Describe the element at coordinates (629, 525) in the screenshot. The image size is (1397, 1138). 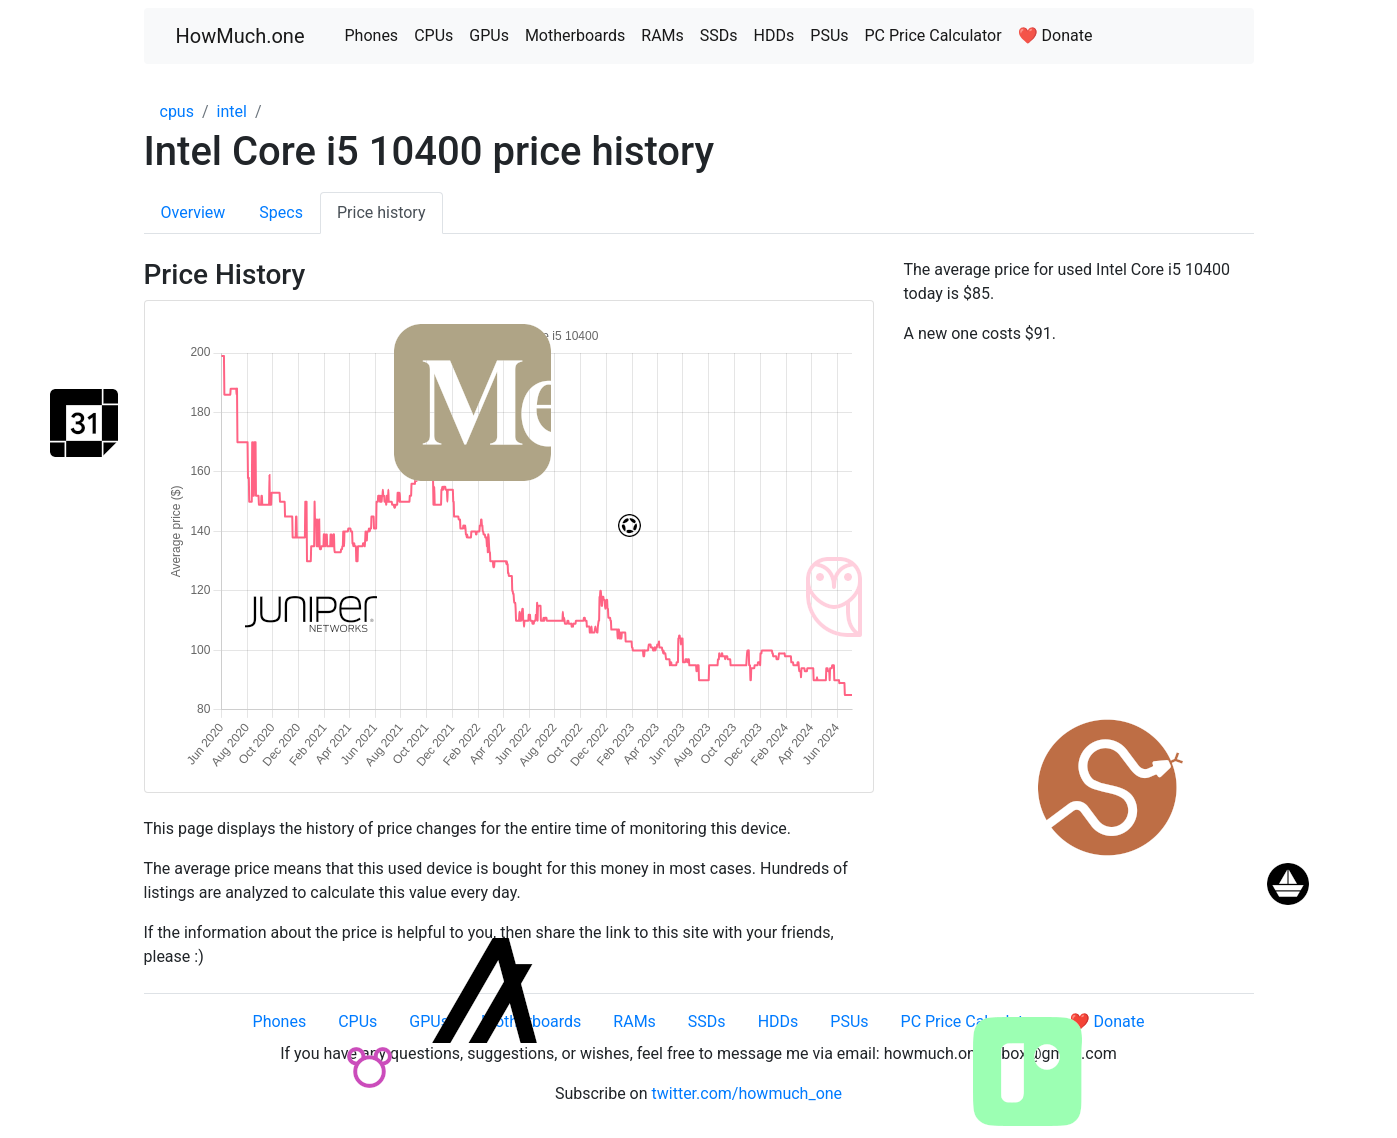
I see `corona engine logo` at that location.